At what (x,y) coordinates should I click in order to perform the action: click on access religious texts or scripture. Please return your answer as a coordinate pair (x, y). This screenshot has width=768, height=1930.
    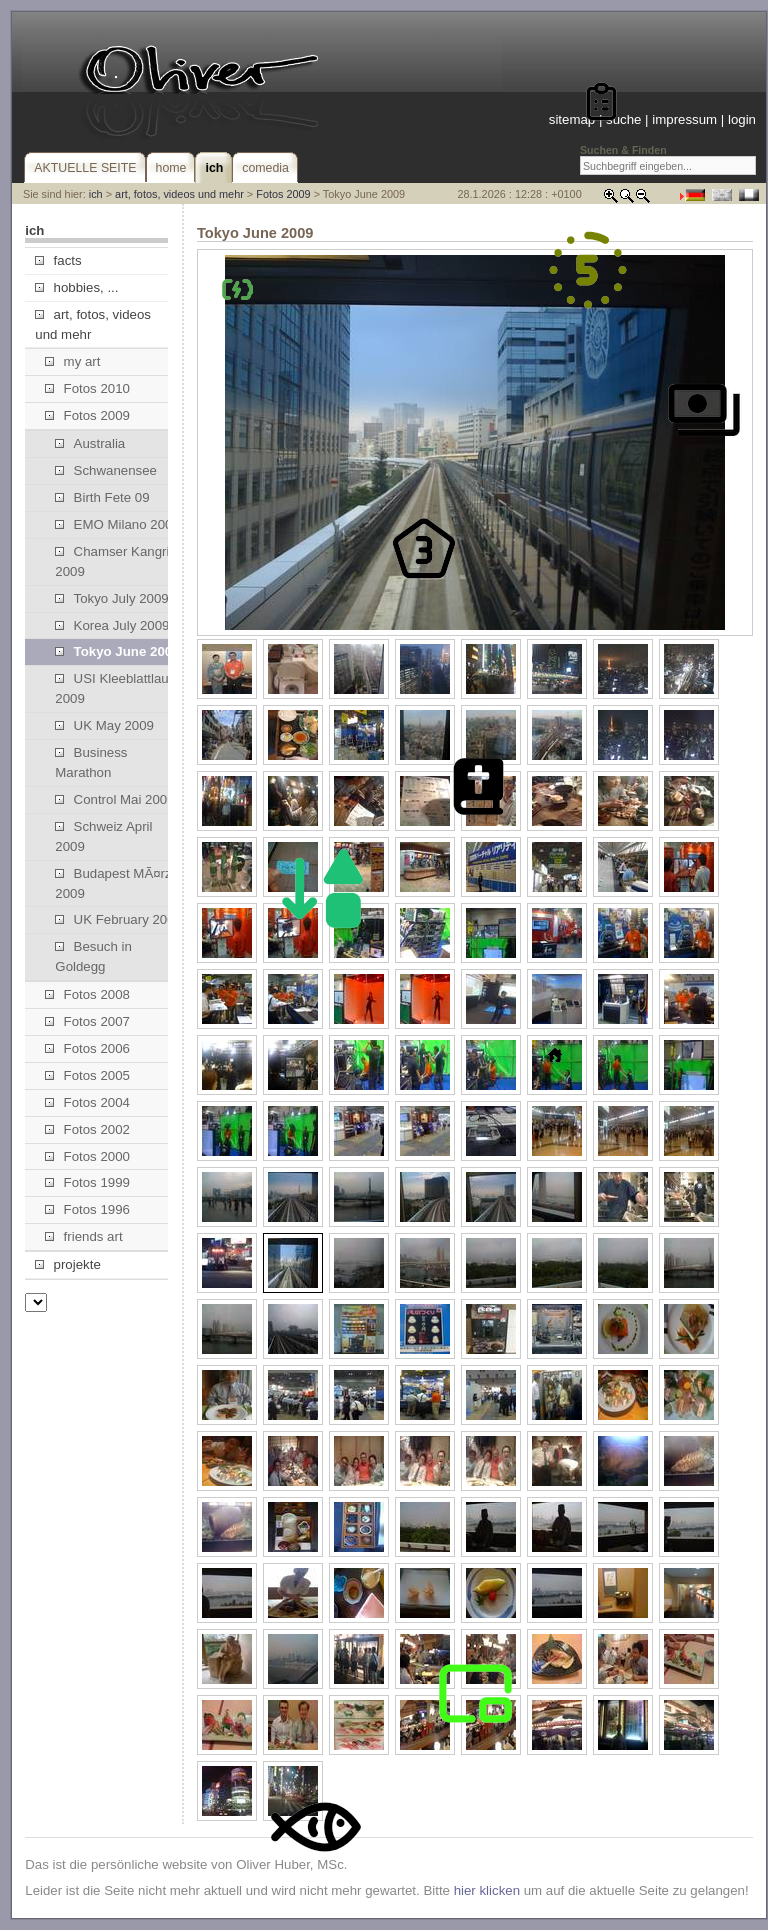
    Looking at the image, I should click on (478, 786).